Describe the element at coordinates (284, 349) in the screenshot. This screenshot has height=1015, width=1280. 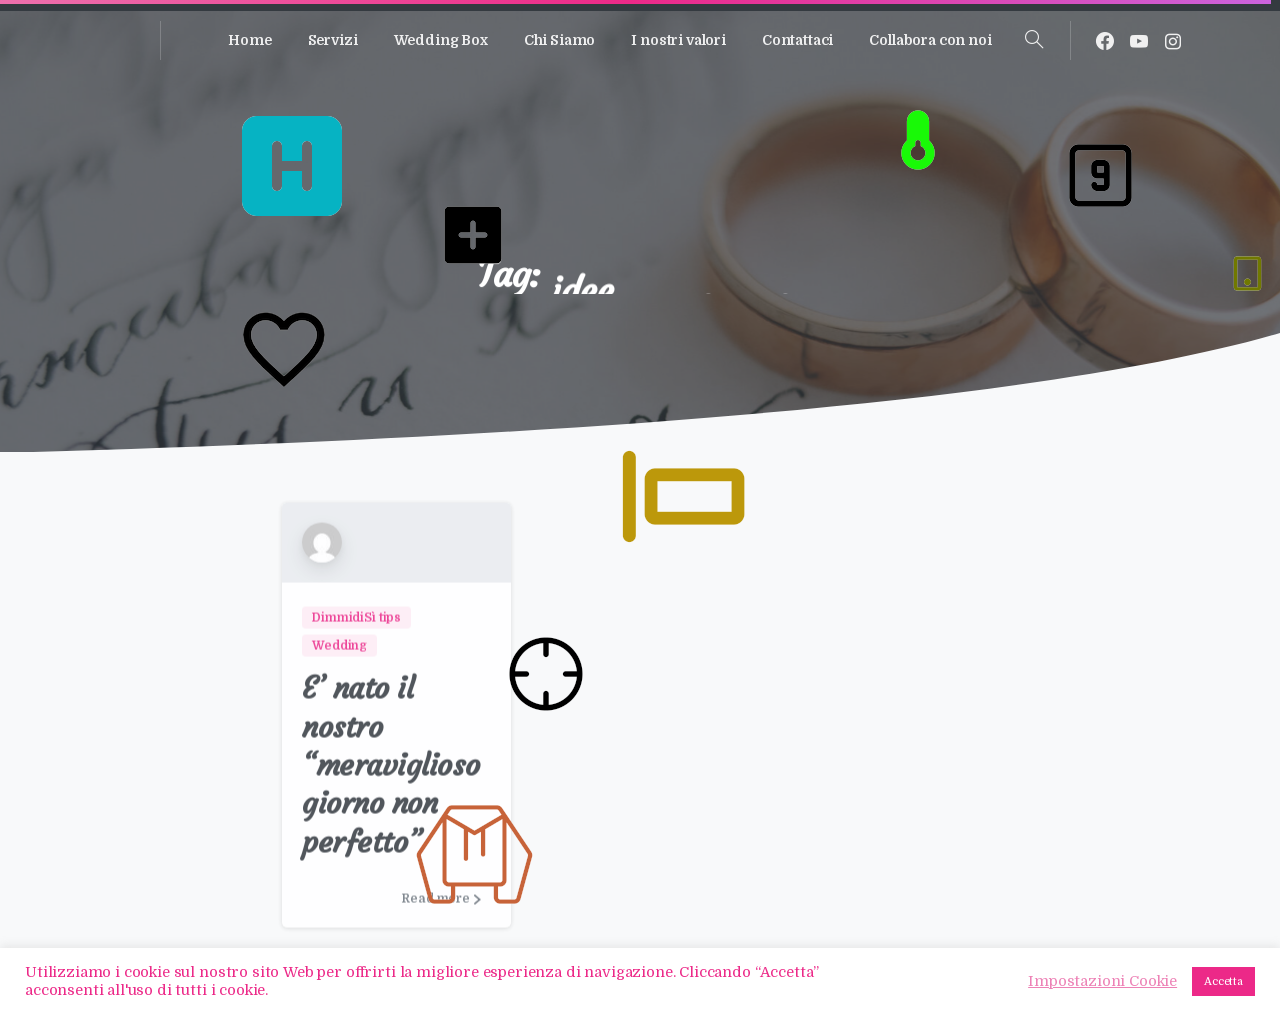
I see `add item to favorites` at that location.